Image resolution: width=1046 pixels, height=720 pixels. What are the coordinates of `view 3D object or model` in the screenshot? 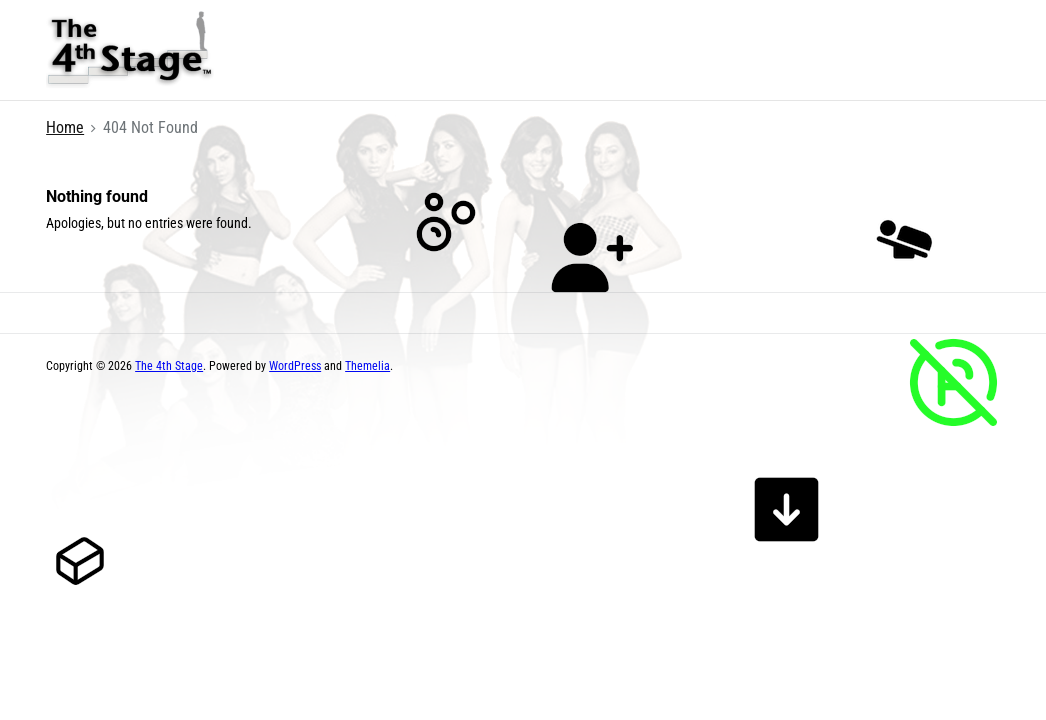 It's located at (80, 561).